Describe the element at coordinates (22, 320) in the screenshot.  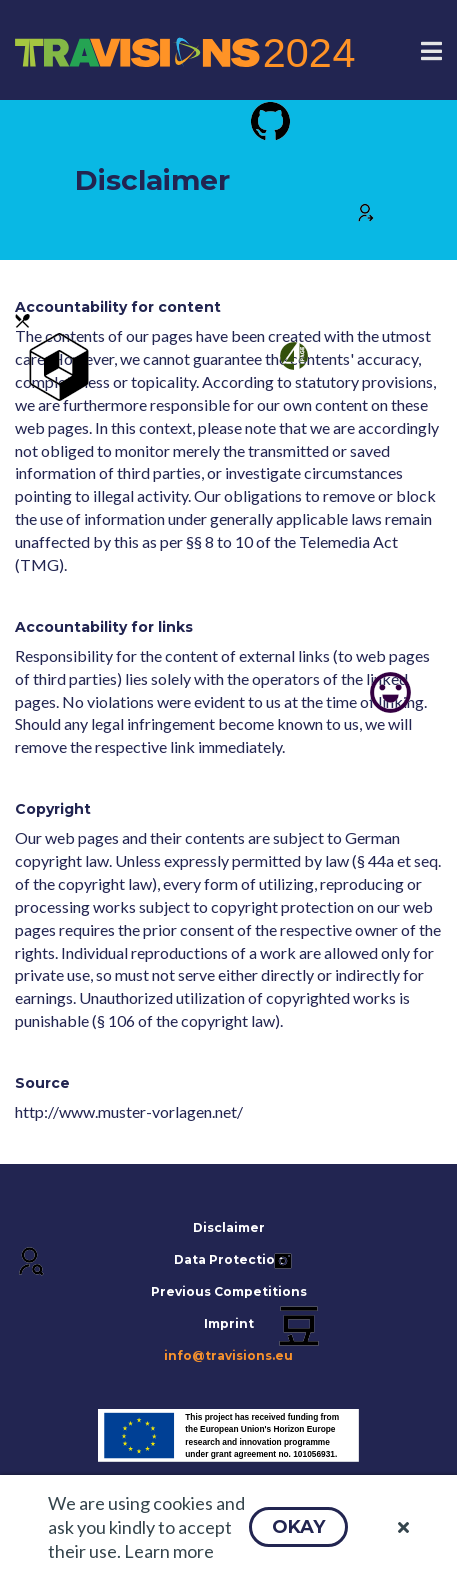
I see `find nearby restaurants` at that location.